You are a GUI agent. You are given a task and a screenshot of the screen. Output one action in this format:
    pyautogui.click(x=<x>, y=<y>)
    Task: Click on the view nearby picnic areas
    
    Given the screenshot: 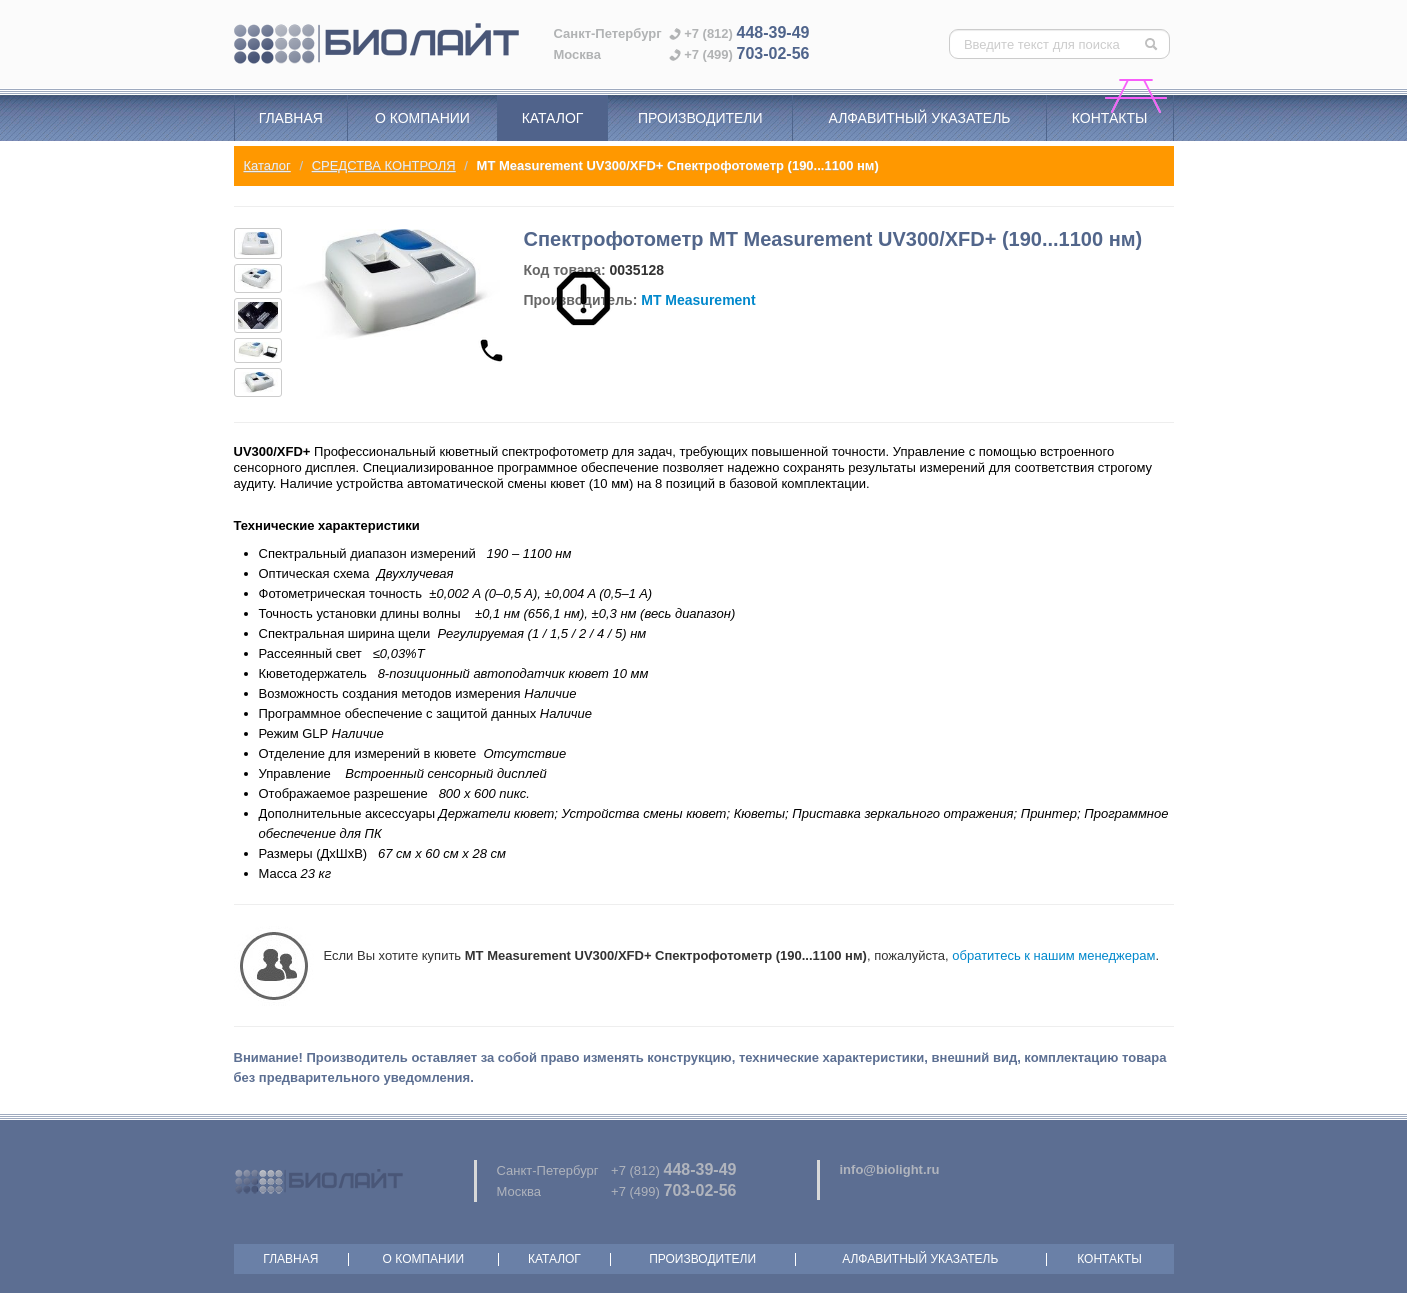 What is the action you would take?
    pyautogui.click(x=1136, y=96)
    